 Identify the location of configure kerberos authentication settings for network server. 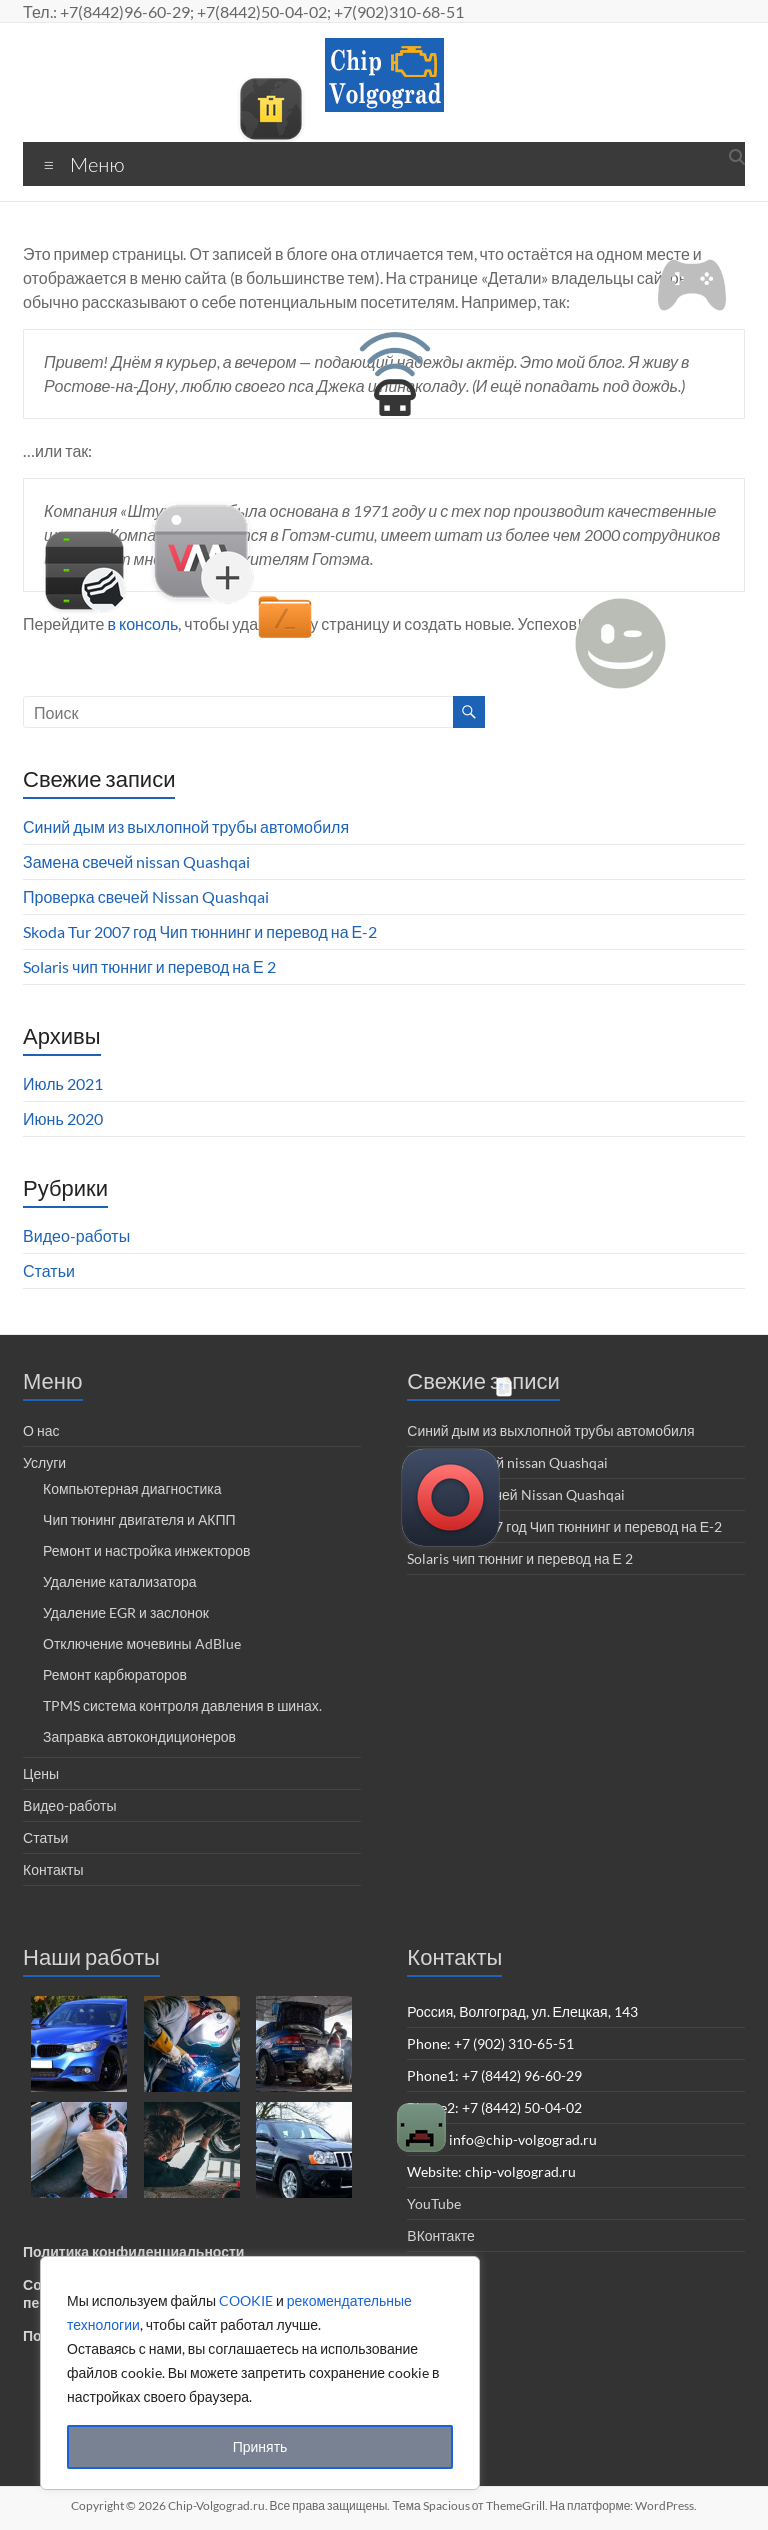
(84, 570).